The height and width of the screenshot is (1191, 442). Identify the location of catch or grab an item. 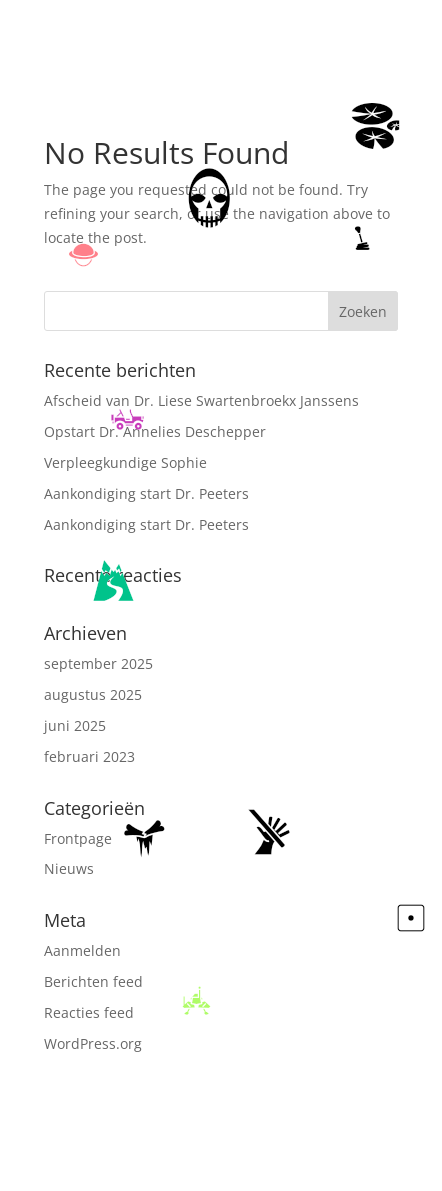
(269, 832).